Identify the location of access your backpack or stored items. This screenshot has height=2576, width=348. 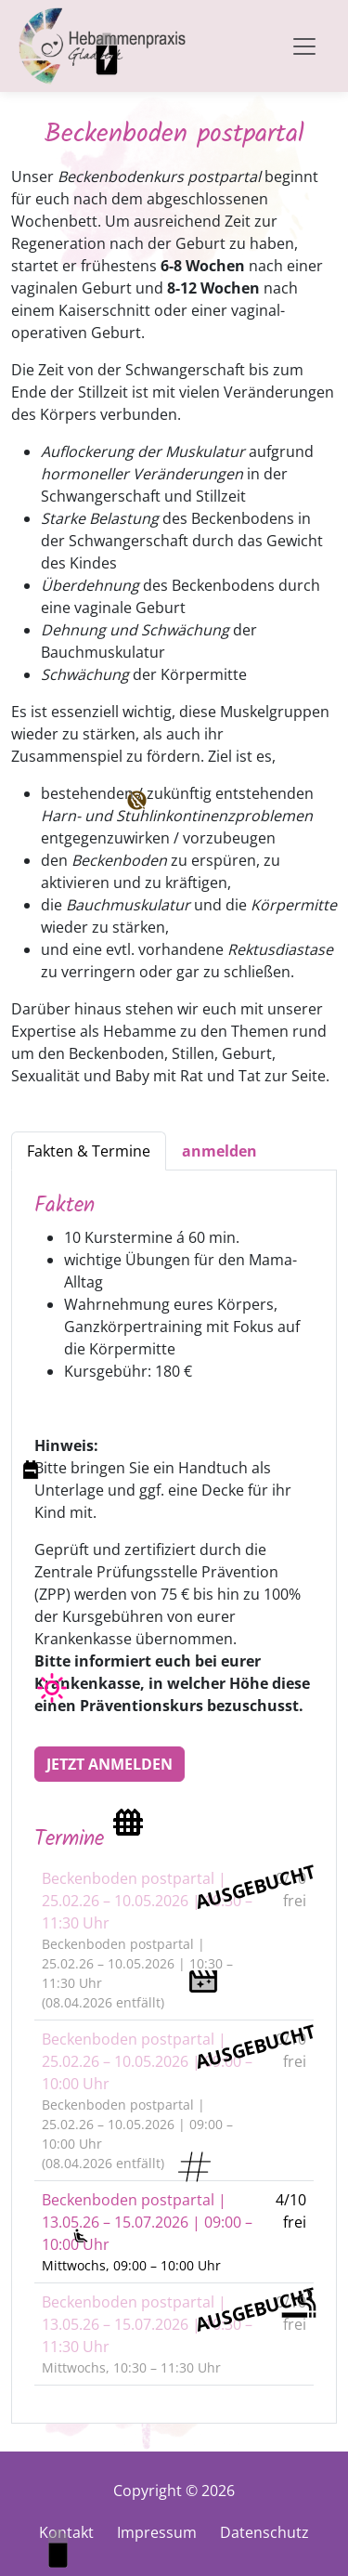
(31, 1470).